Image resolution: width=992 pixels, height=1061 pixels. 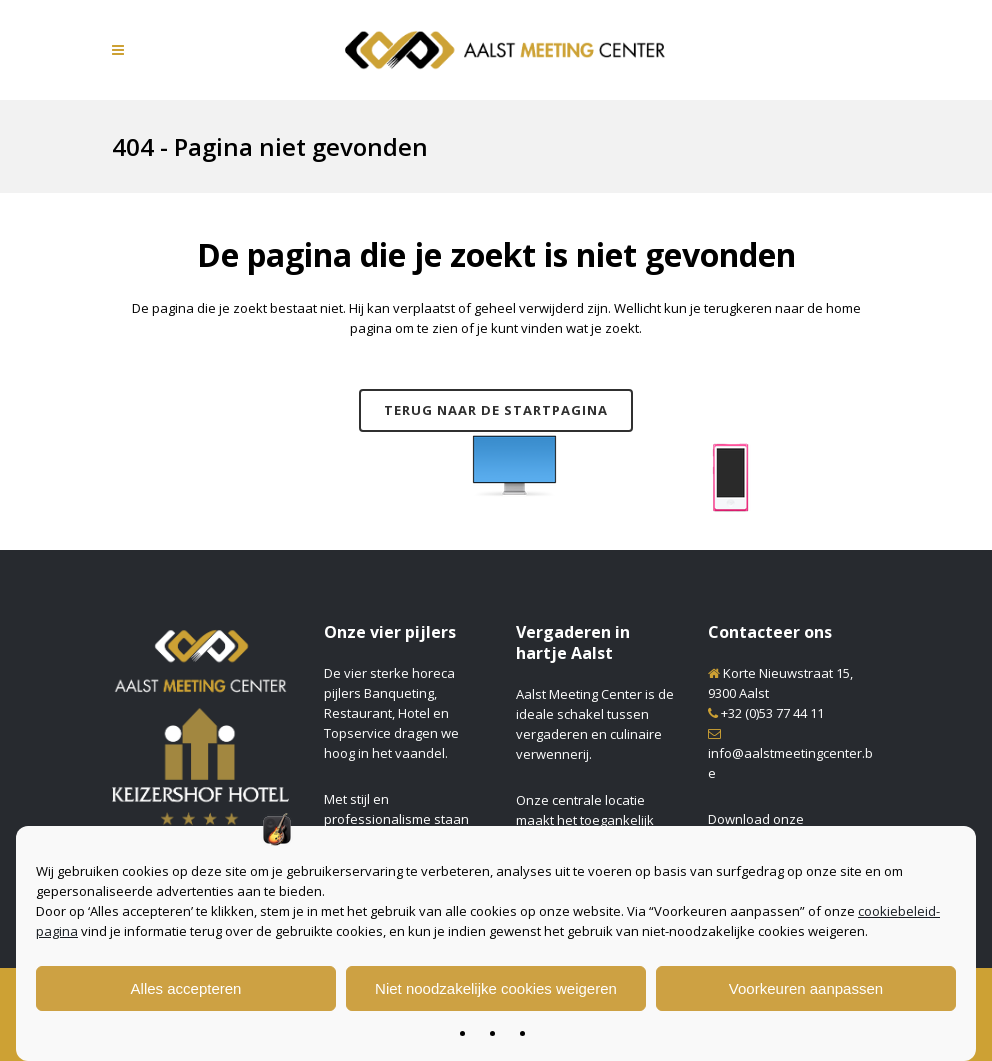 What do you see at coordinates (730, 477) in the screenshot?
I see `iPod nano device in pink` at bounding box center [730, 477].